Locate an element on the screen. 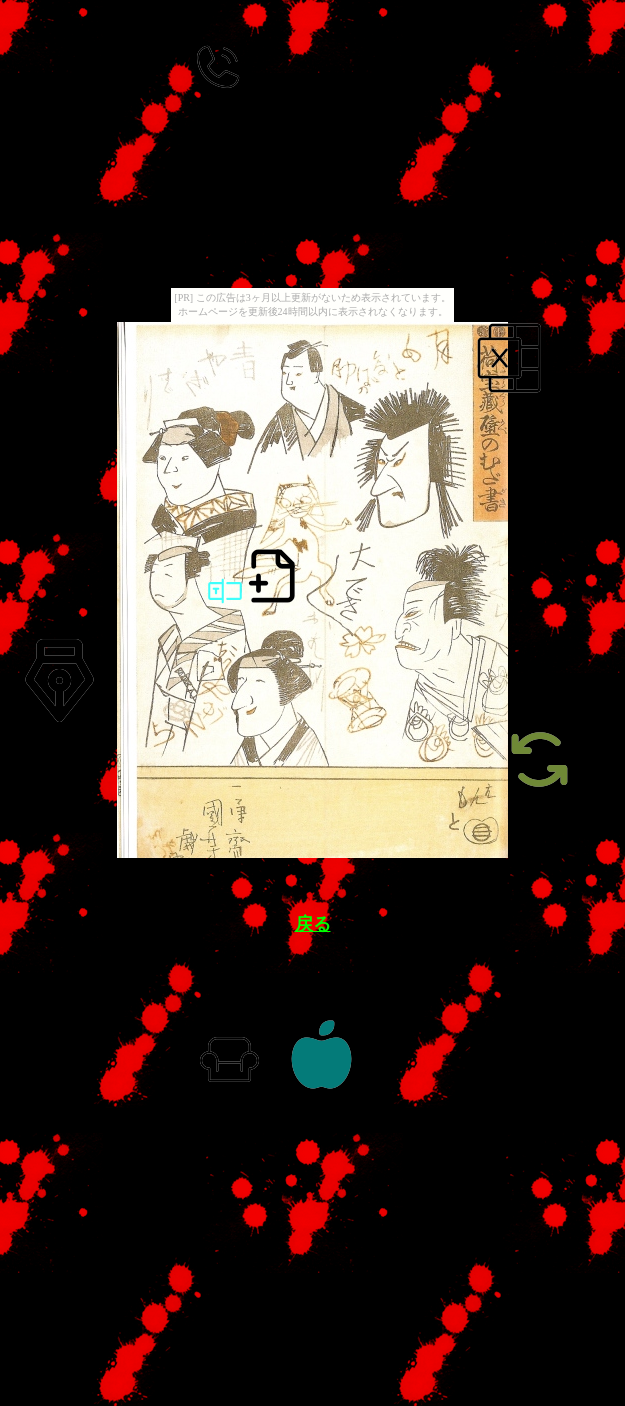 The image size is (625, 1406). access drawing or illustration tools is located at coordinates (59, 678).